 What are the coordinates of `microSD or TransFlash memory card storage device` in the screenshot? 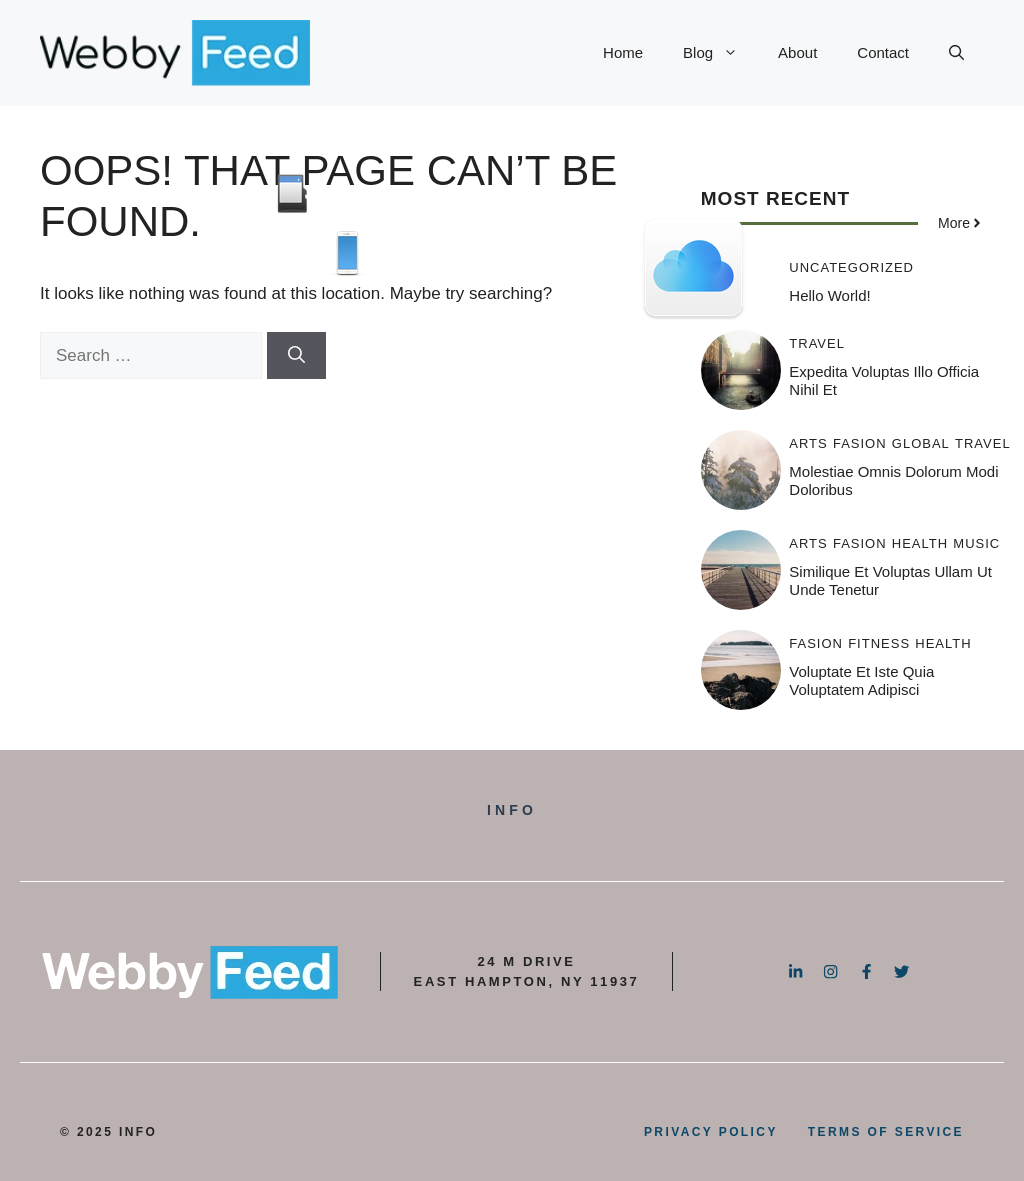 It's located at (293, 194).